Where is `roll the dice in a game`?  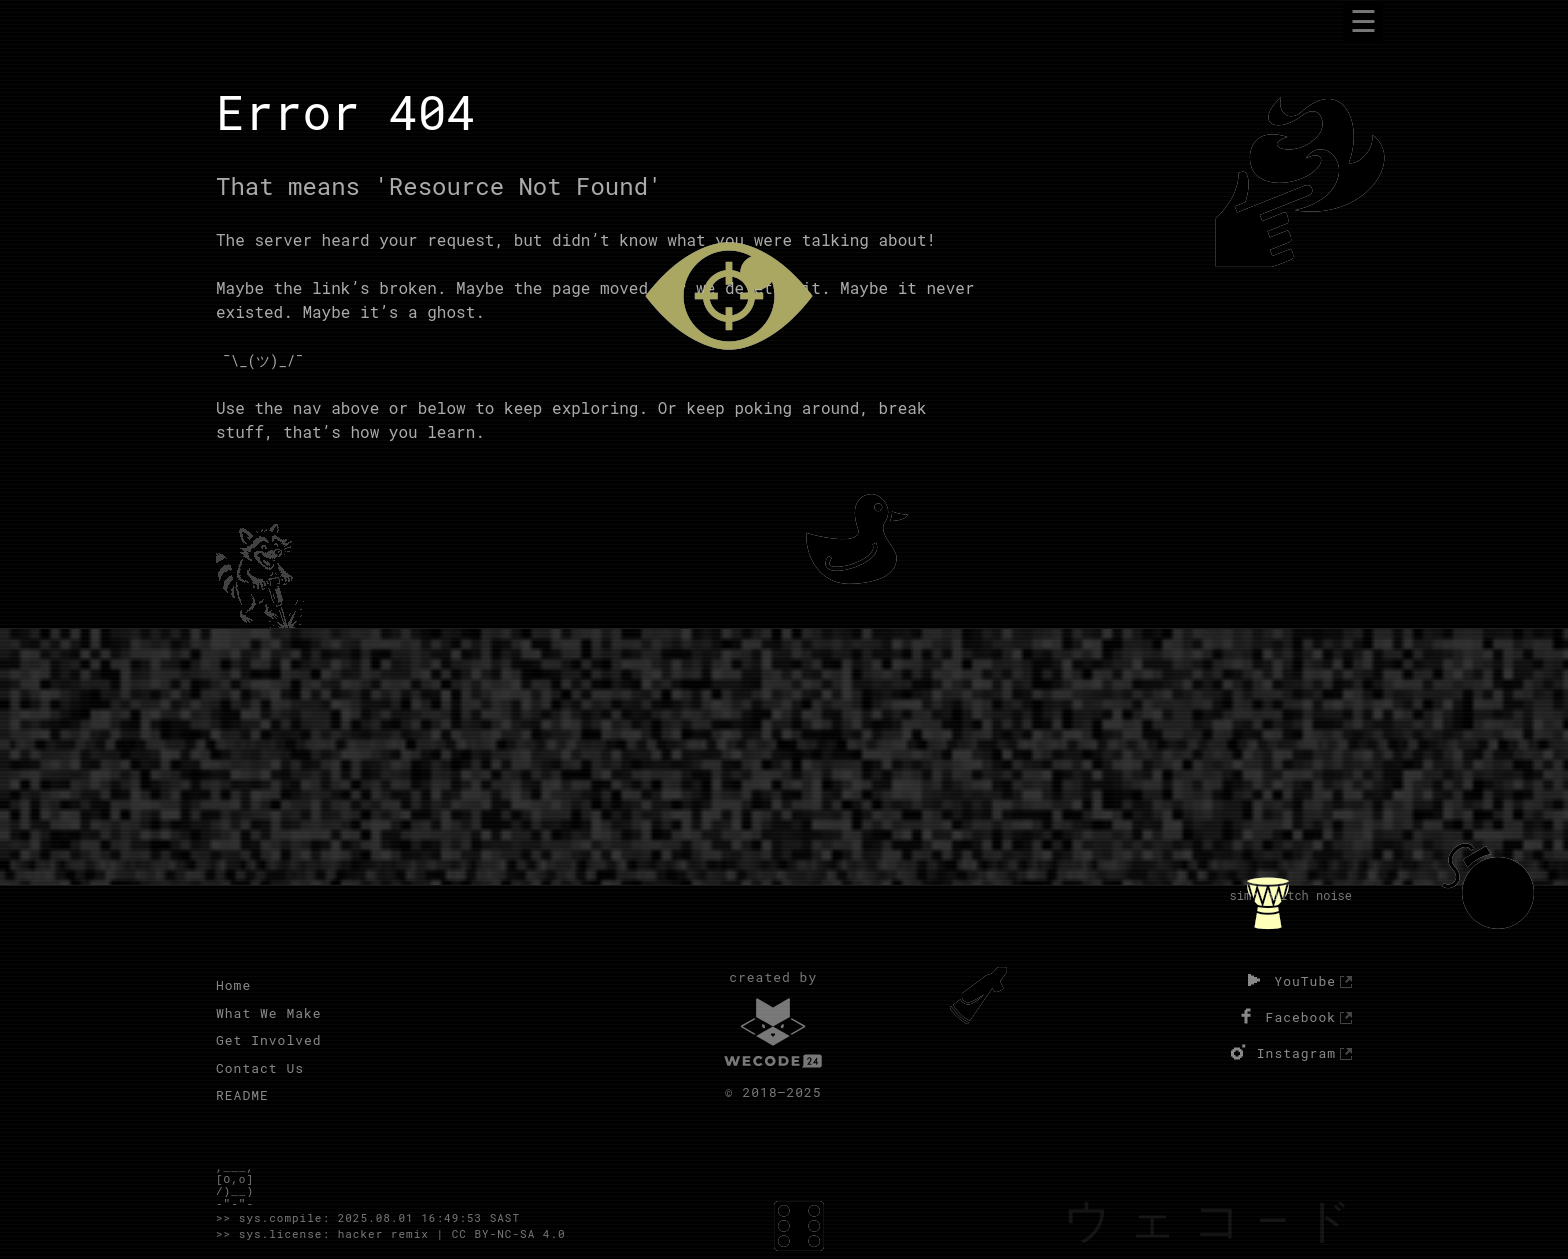
roll the dice in a game is located at coordinates (799, 1226).